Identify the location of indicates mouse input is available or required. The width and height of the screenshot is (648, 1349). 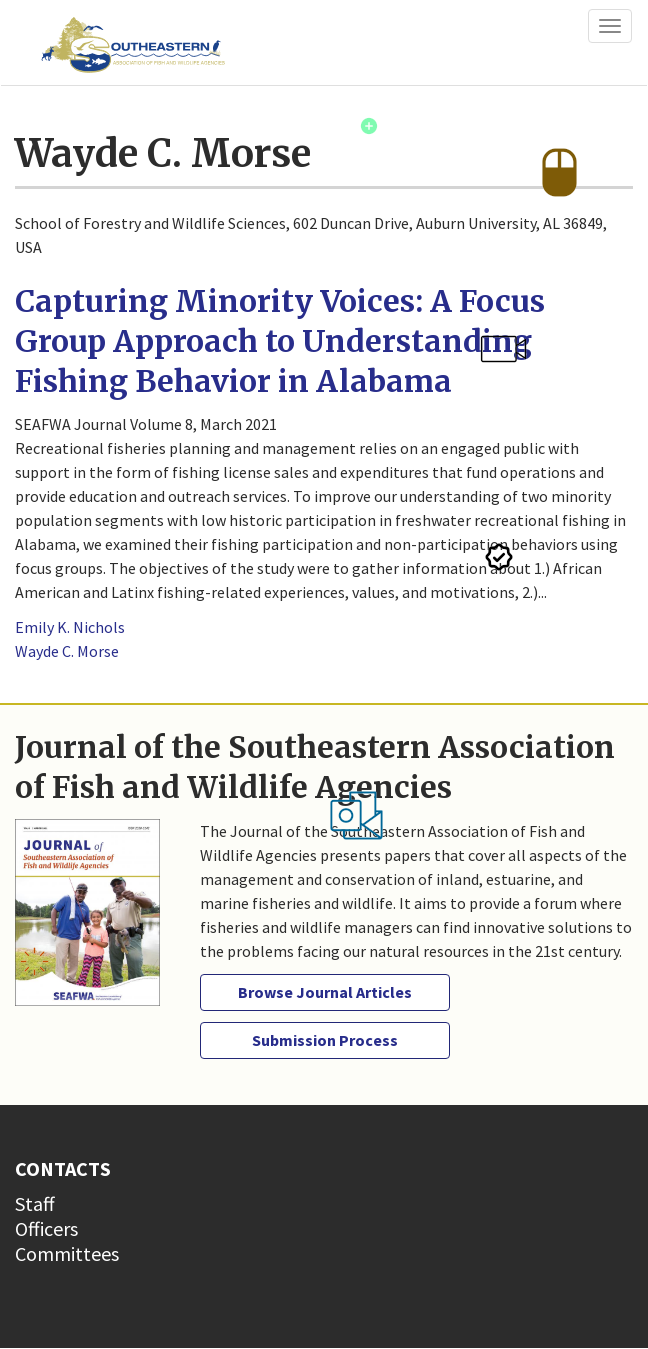
(559, 172).